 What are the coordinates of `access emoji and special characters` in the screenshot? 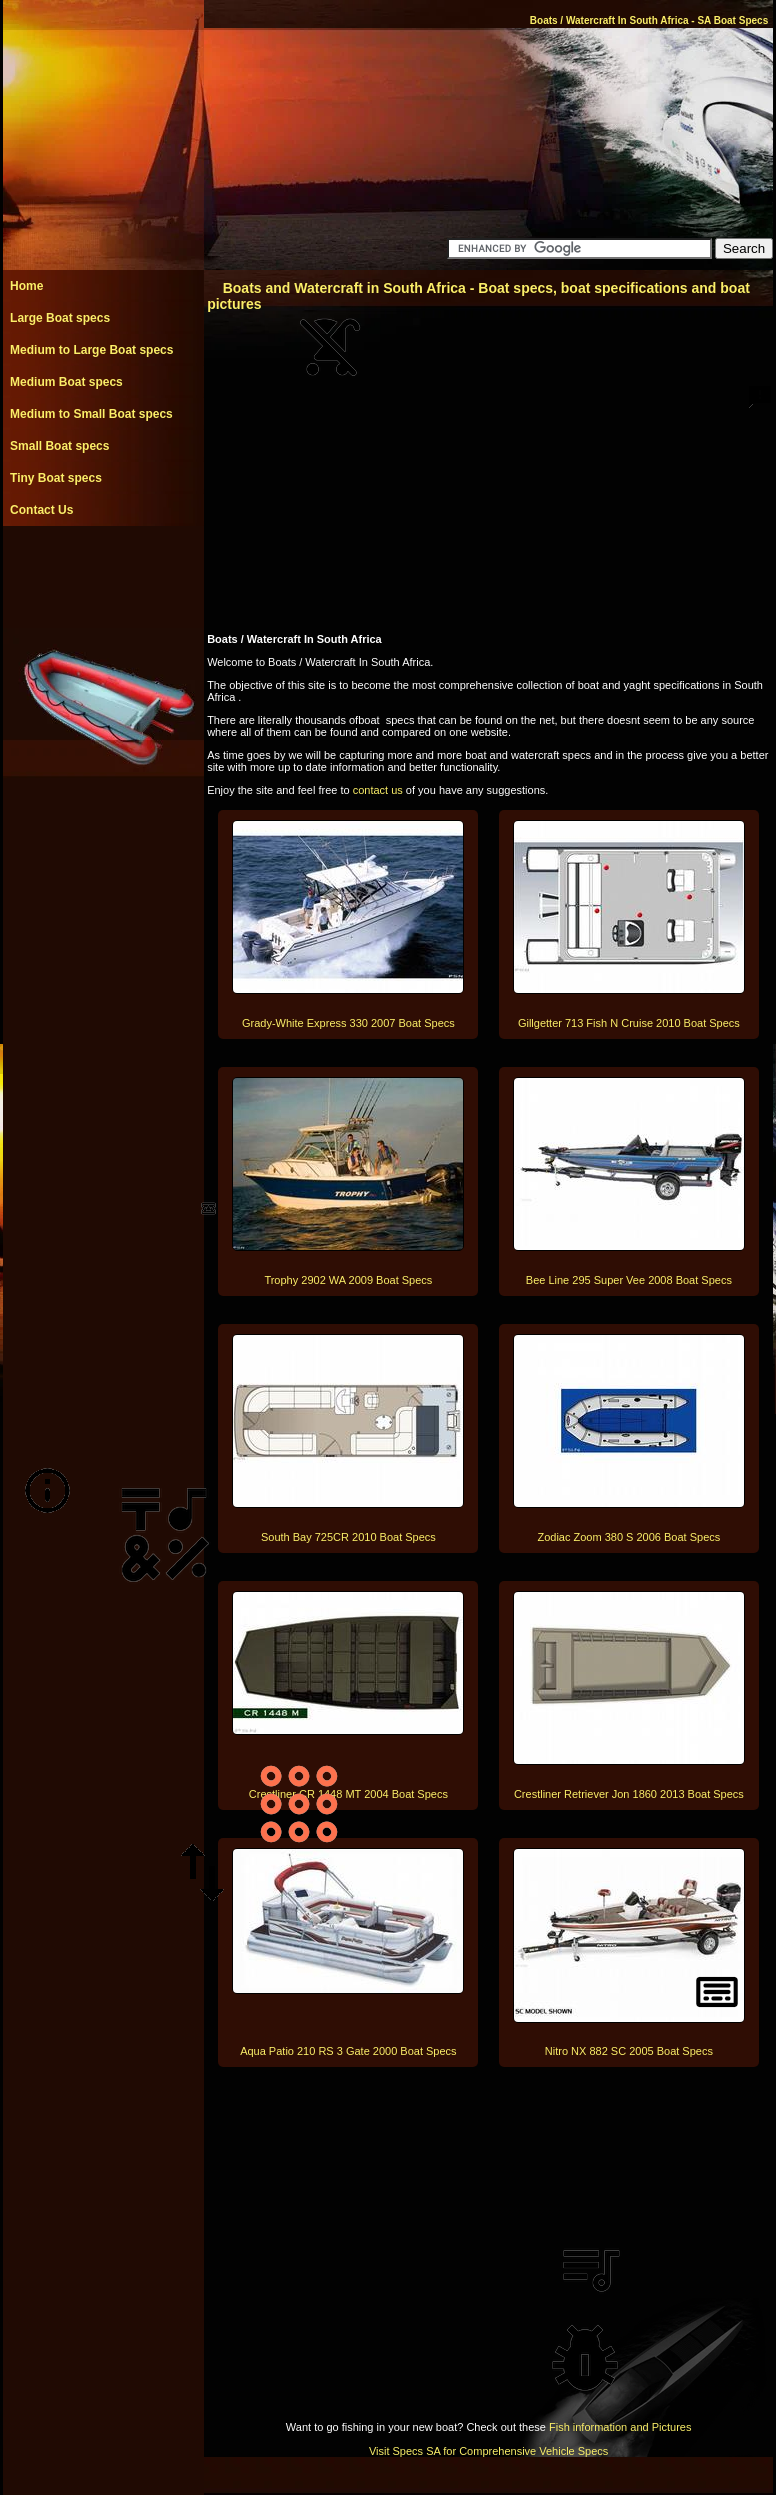 It's located at (164, 1535).